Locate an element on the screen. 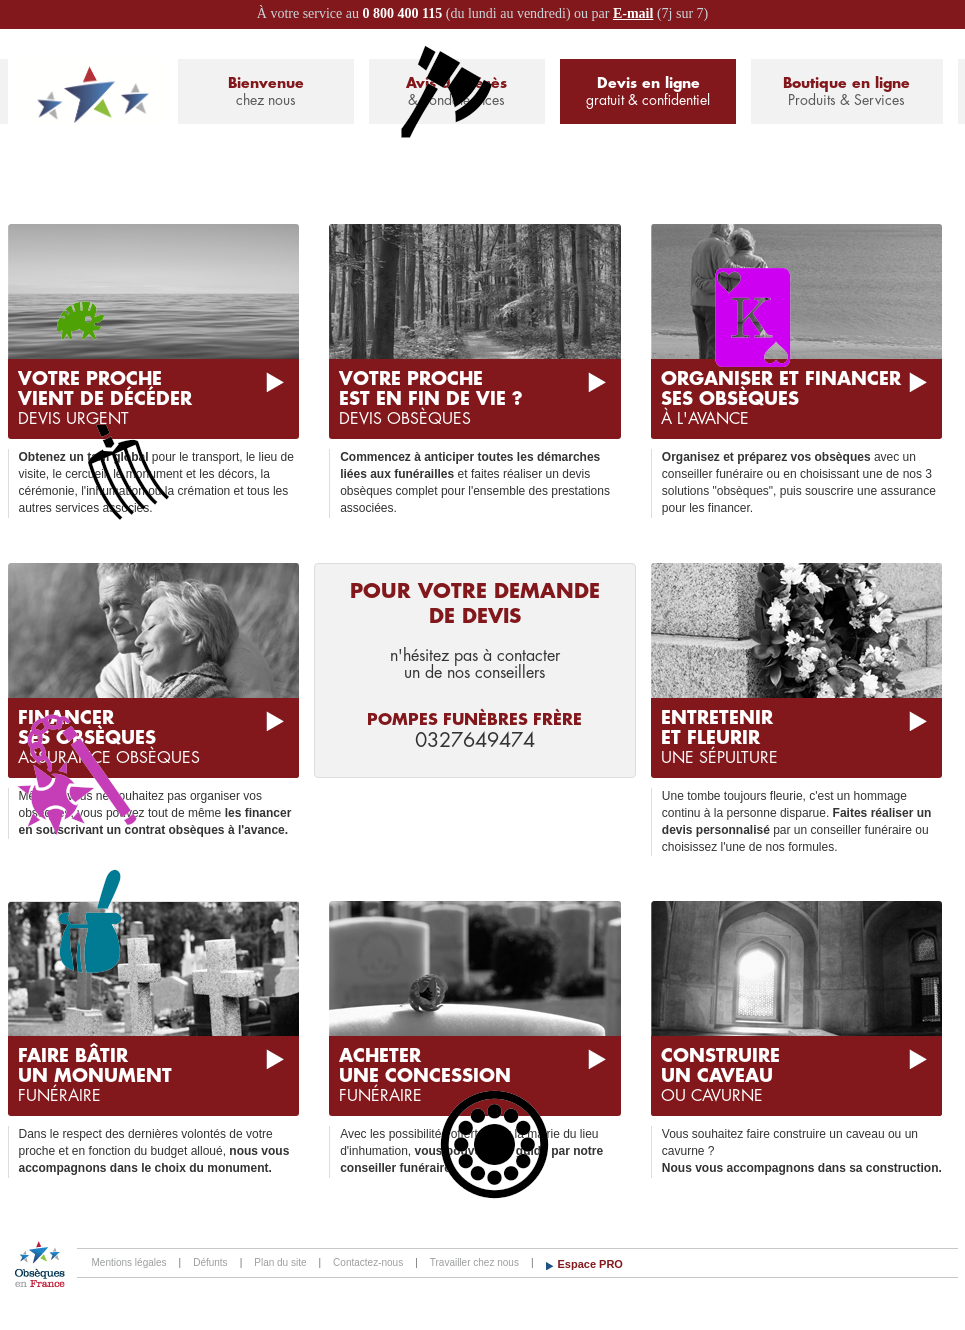 Image resolution: width=965 pixels, height=1330 pixels. fire axe tool or weapon in a game inventory is located at coordinates (446, 91).